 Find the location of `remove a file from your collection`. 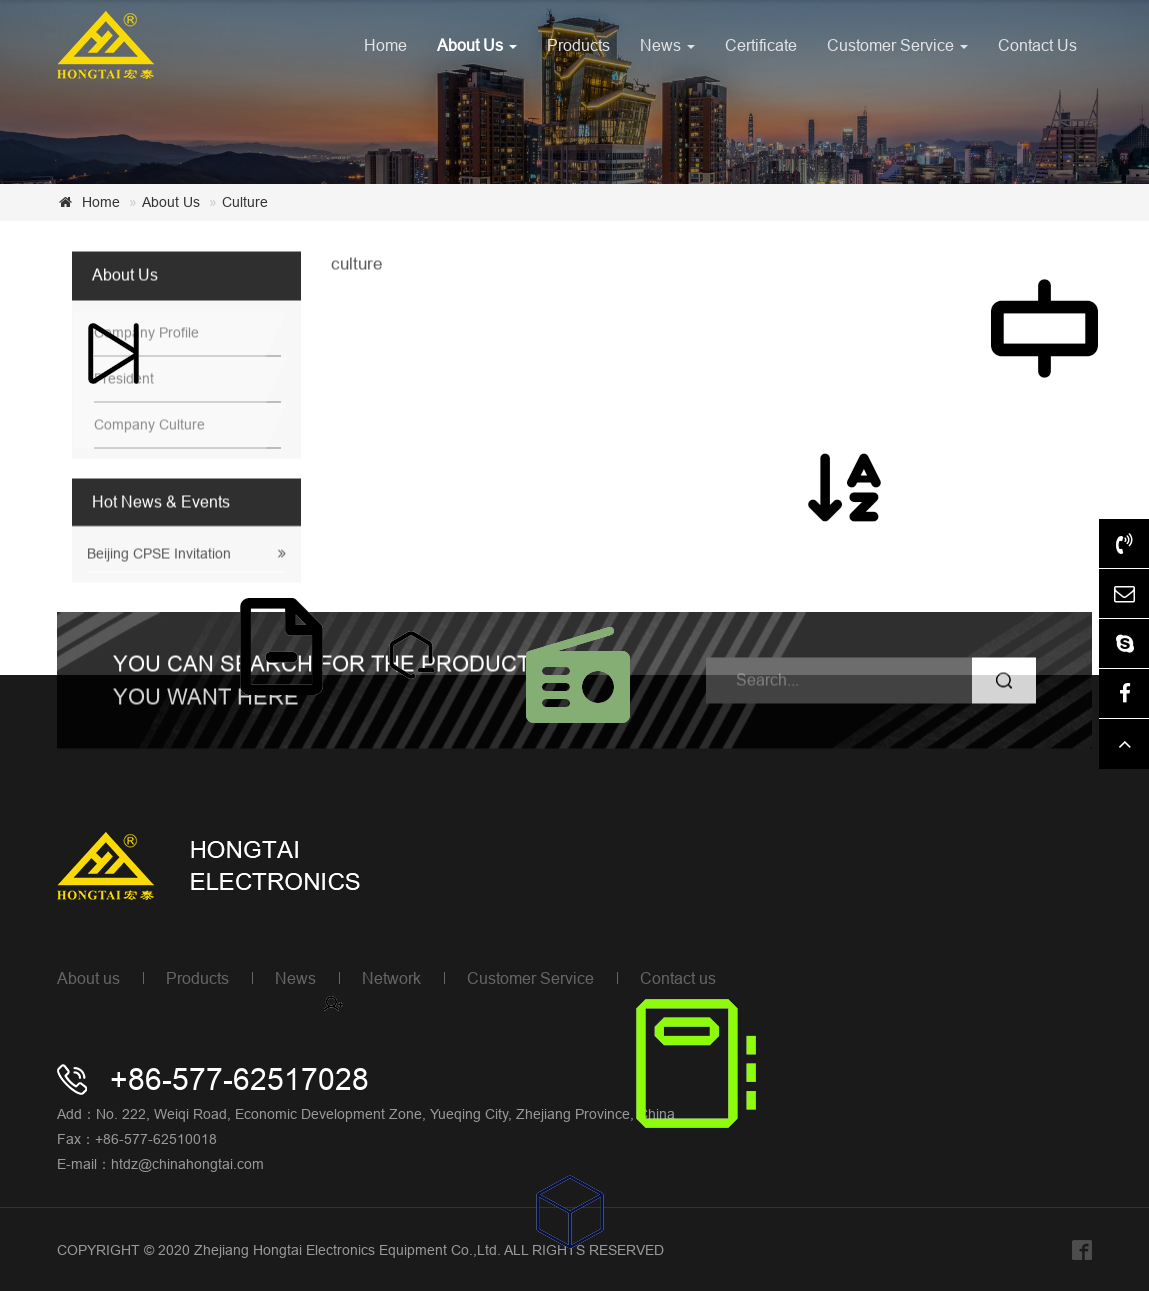

remove a file from your collection is located at coordinates (281, 646).